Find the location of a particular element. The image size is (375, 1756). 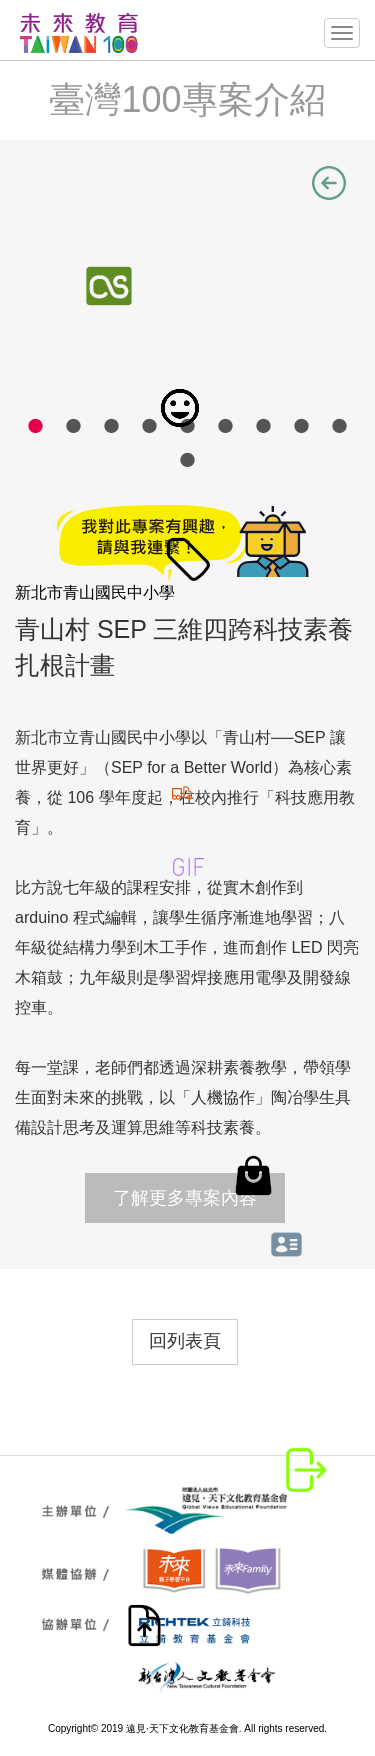

add or view tags for an item is located at coordinates (188, 559).